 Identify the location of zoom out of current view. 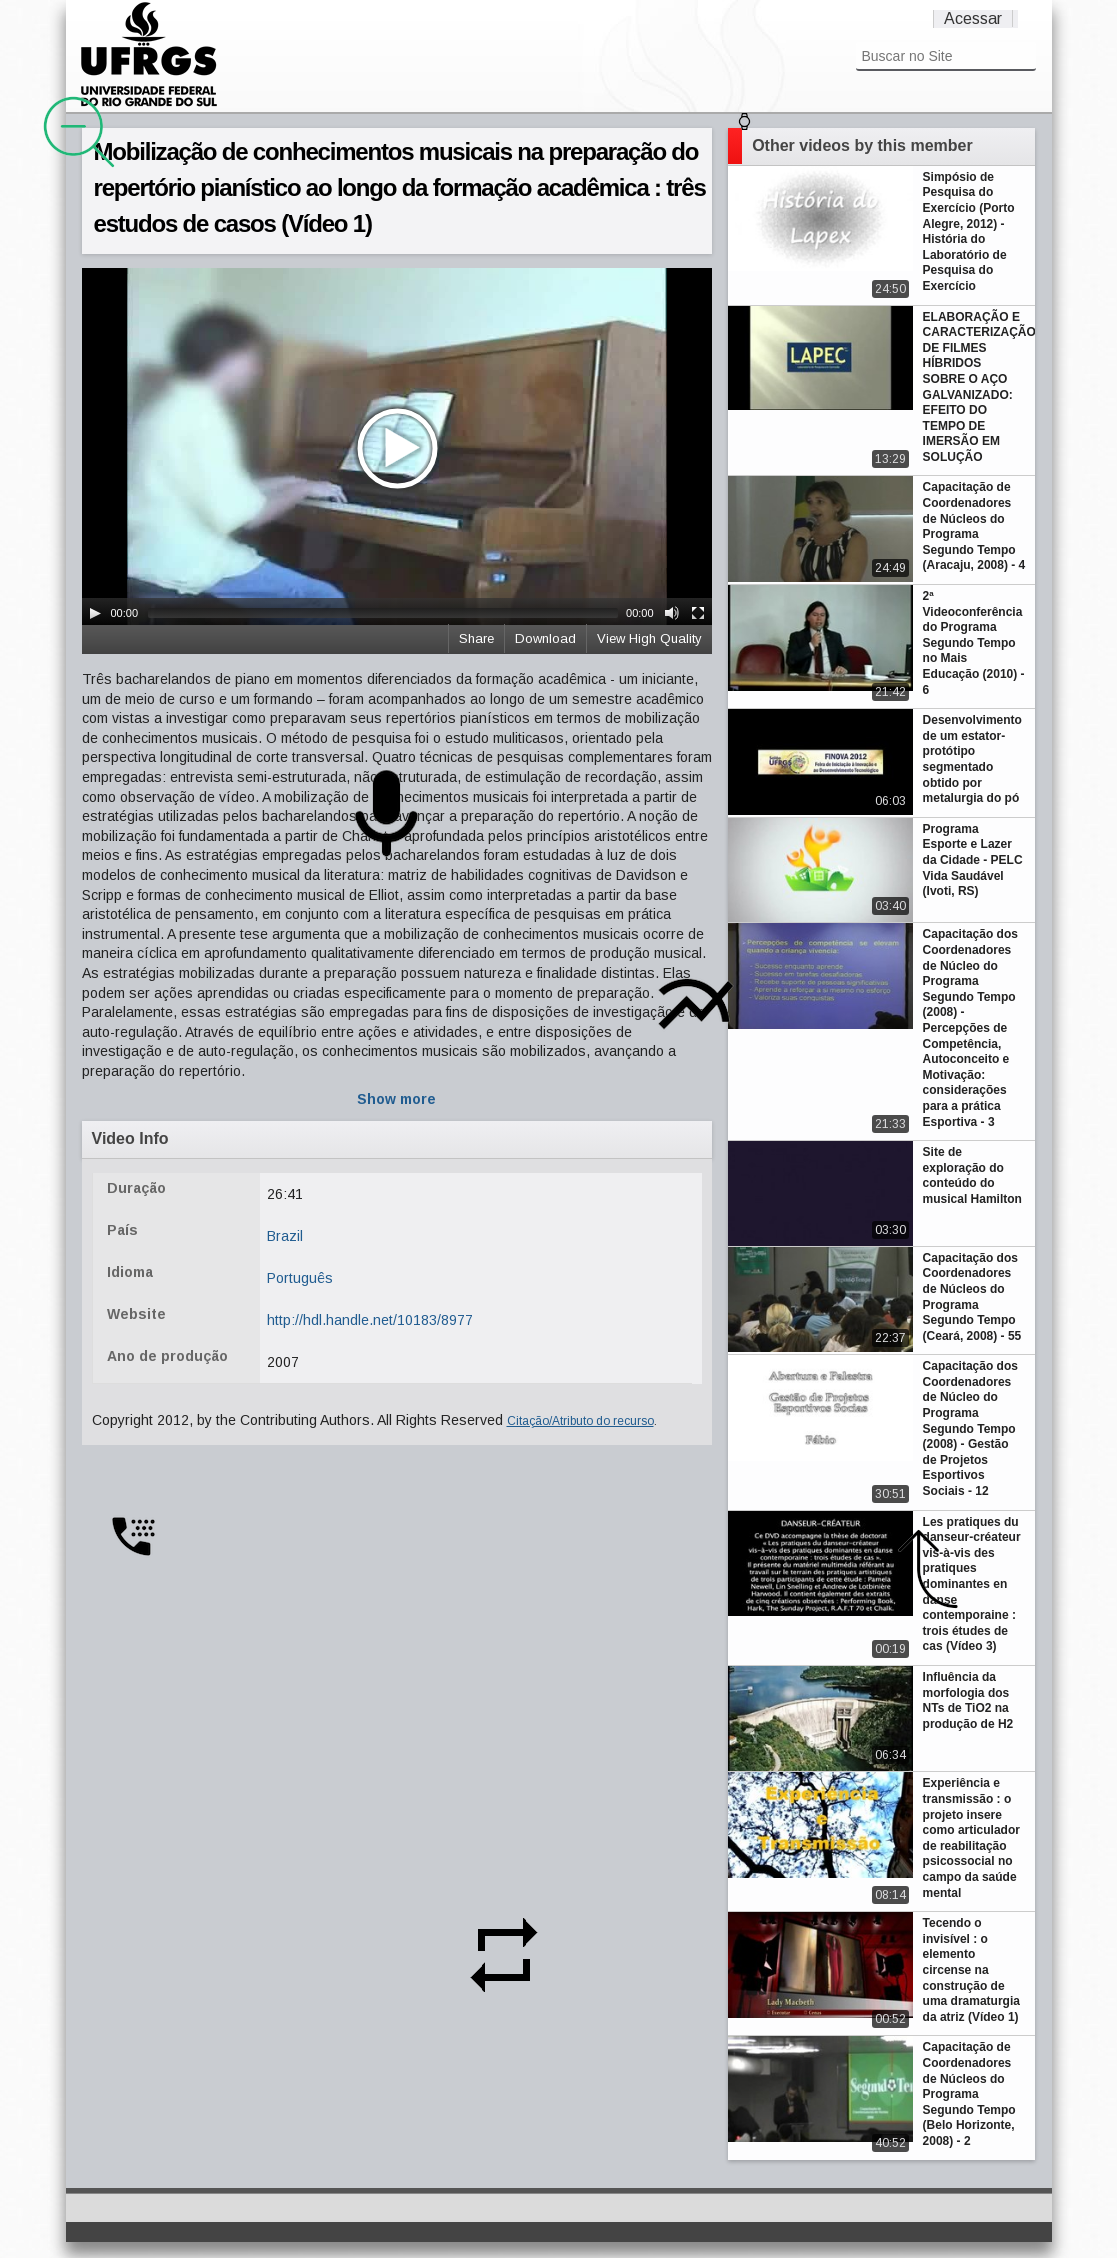
(79, 132).